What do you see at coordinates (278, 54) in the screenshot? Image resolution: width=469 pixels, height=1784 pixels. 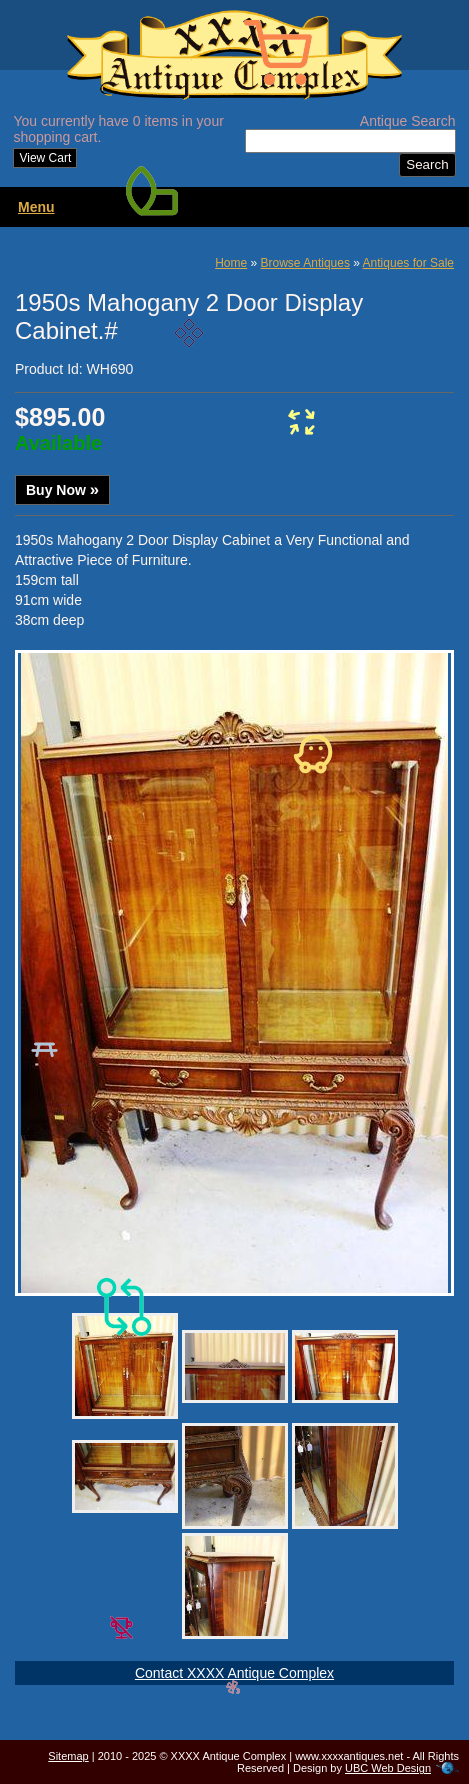 I see `view your shopping cart` at bounding box center [278, 54].